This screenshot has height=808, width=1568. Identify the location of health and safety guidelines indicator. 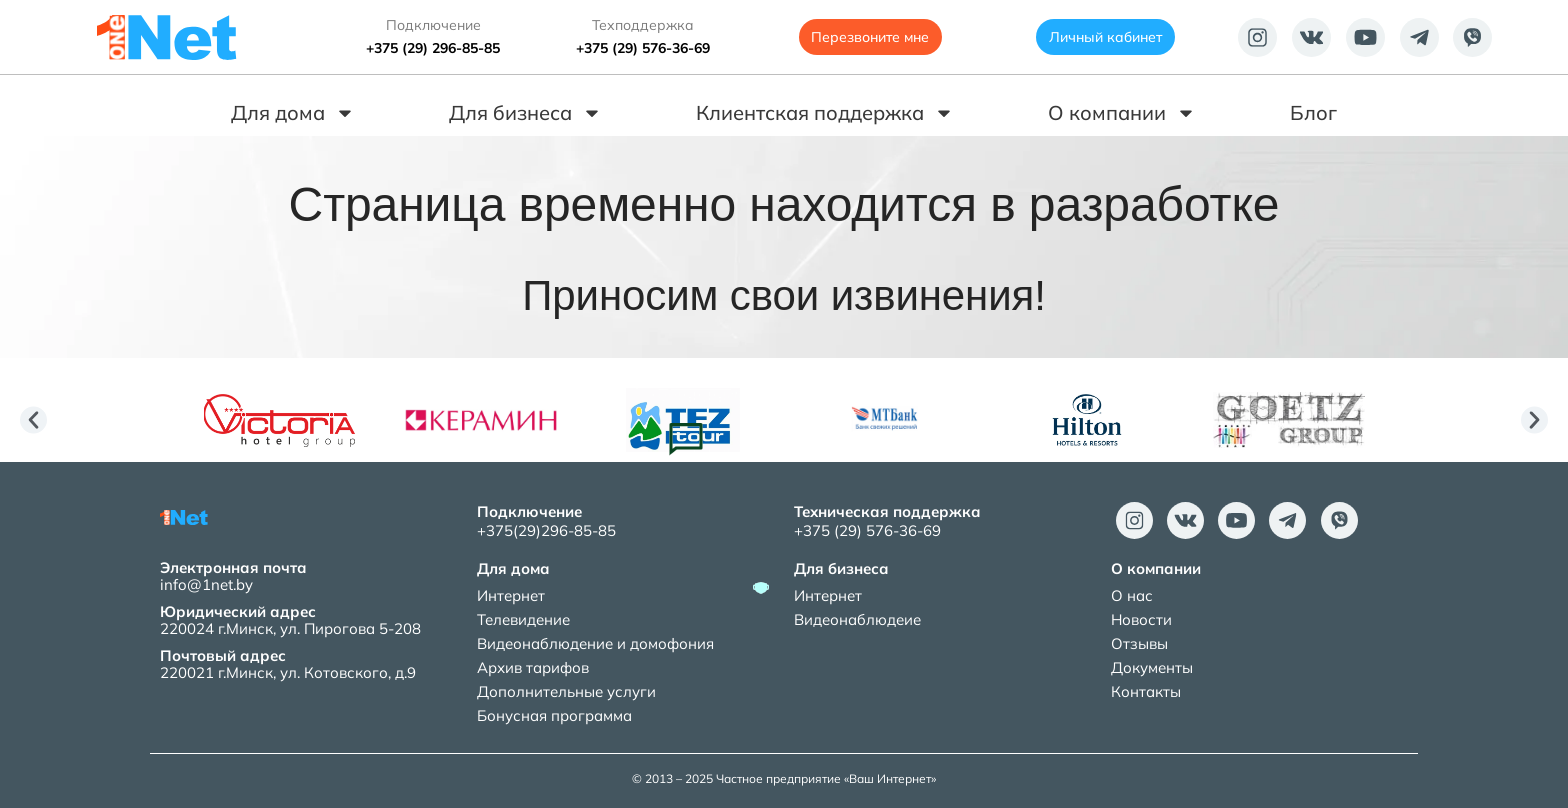
(761, 588).